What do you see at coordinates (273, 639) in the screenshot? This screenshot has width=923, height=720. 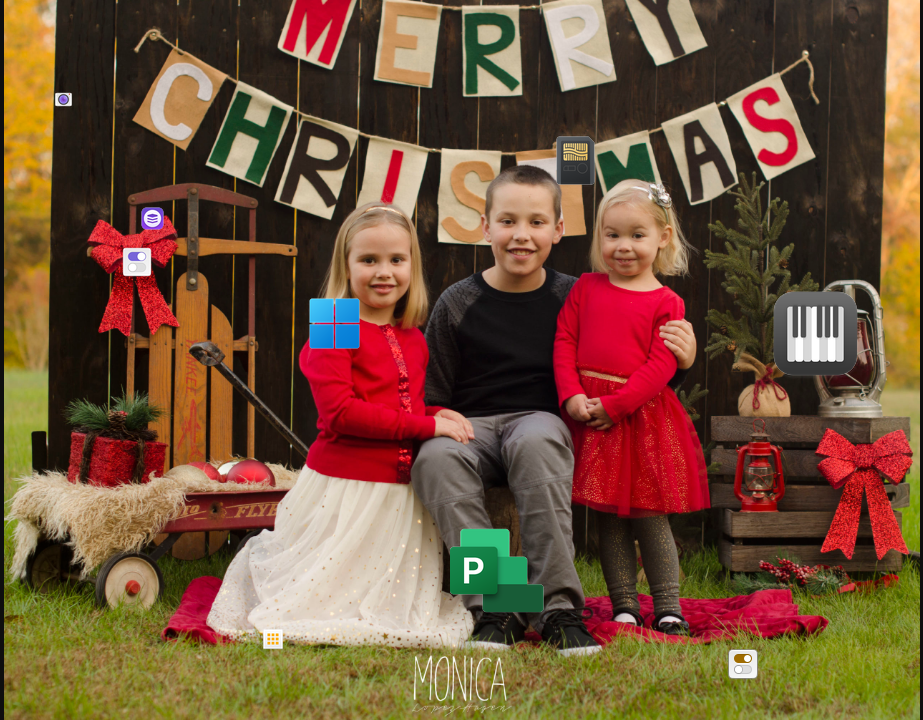 I see `view items in grid layout` at bounding box center [273, 639].